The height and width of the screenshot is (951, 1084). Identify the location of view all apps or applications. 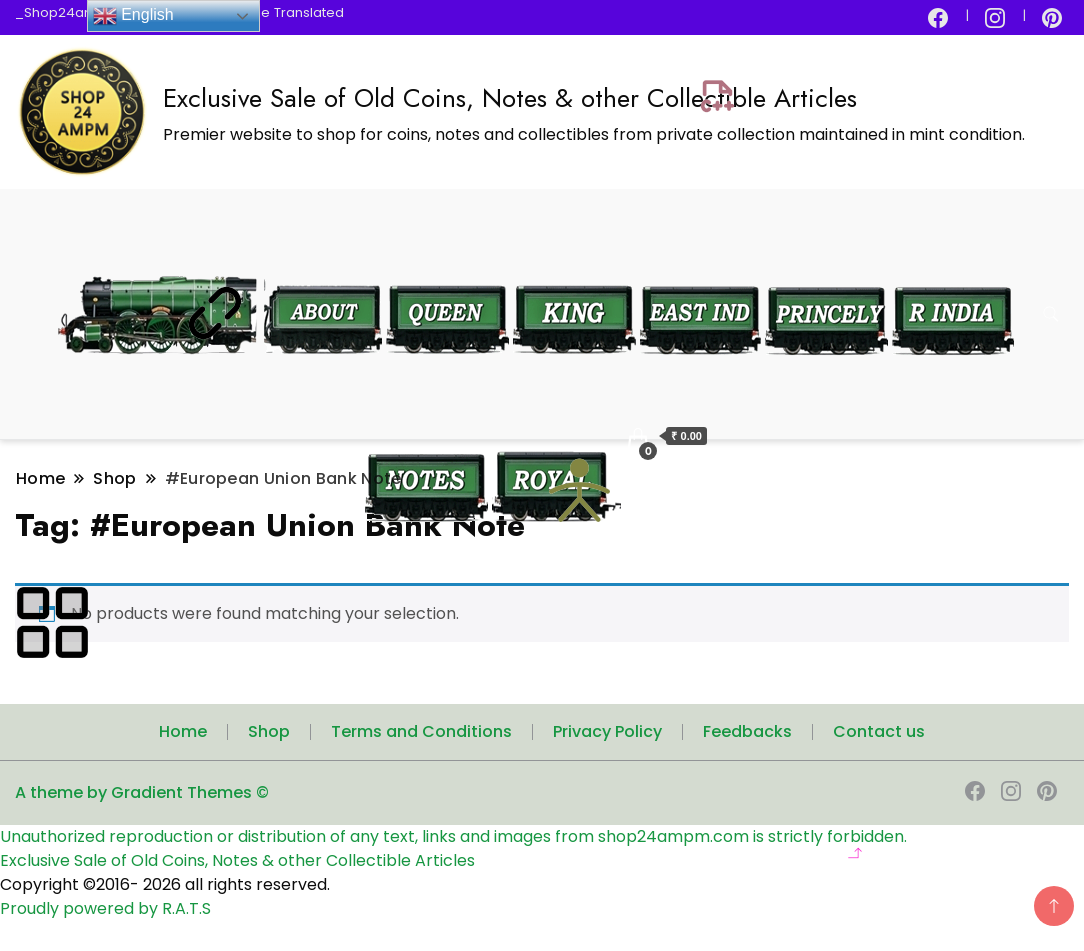
(52, 622).